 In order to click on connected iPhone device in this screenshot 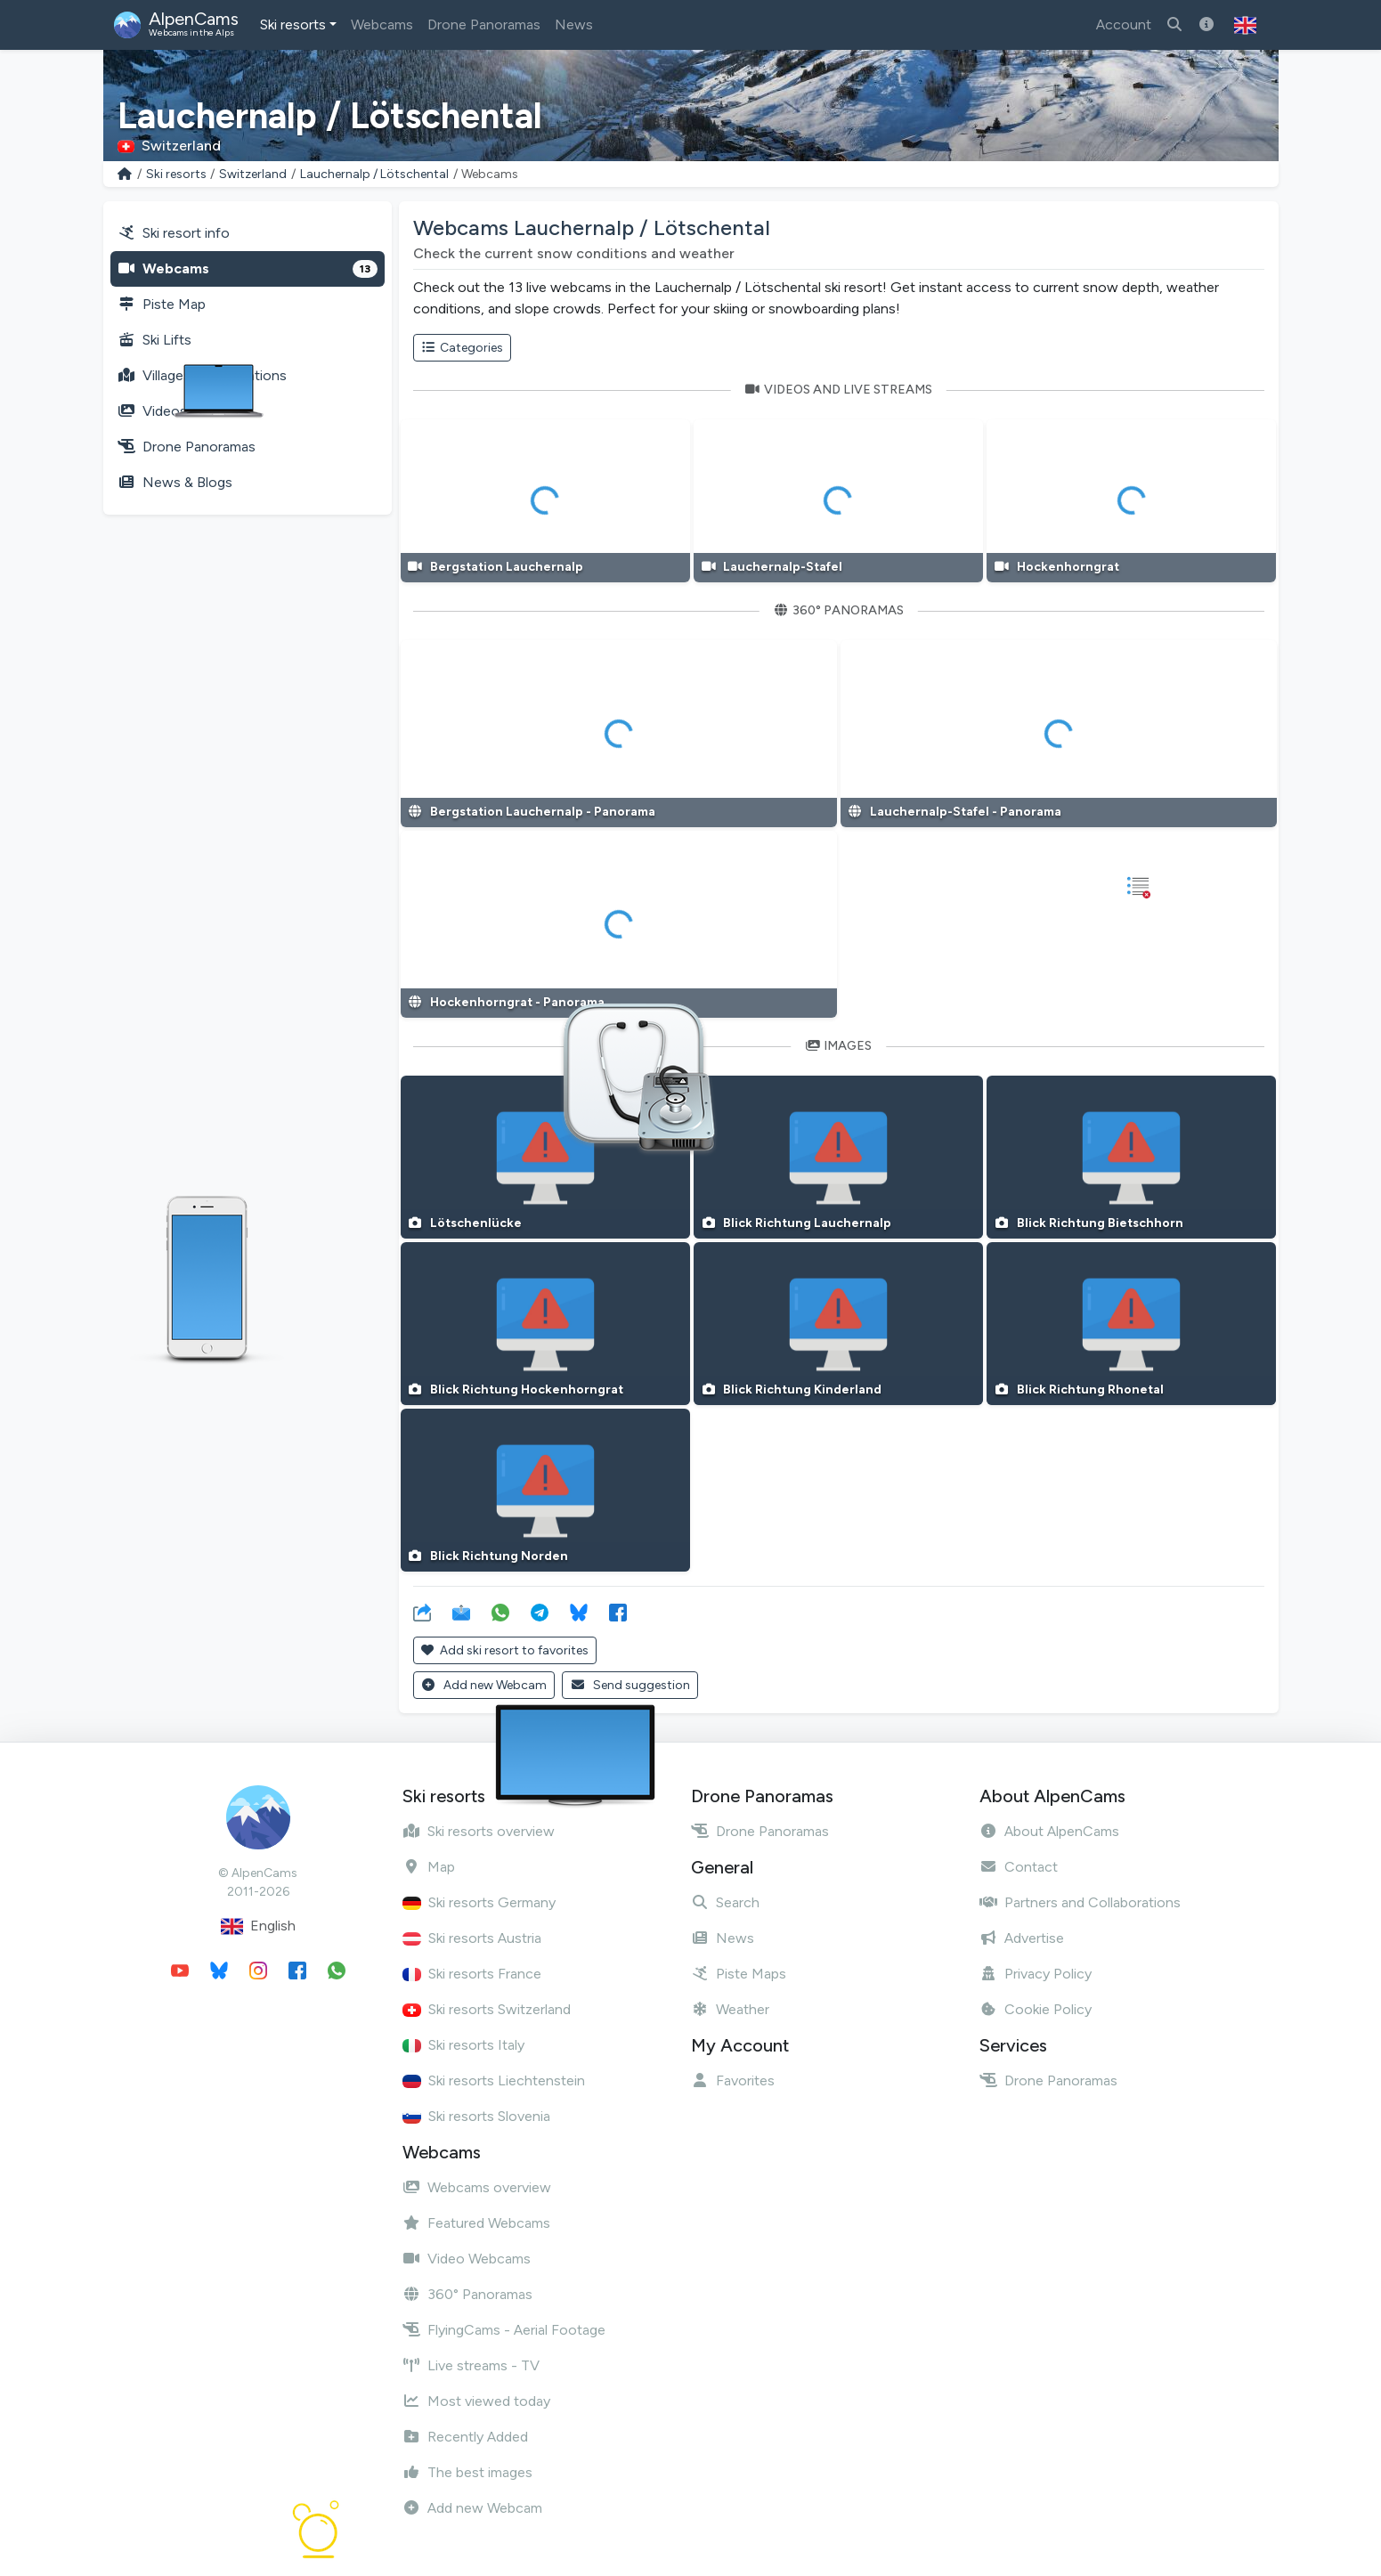, I will do `click(207, 1280)`.